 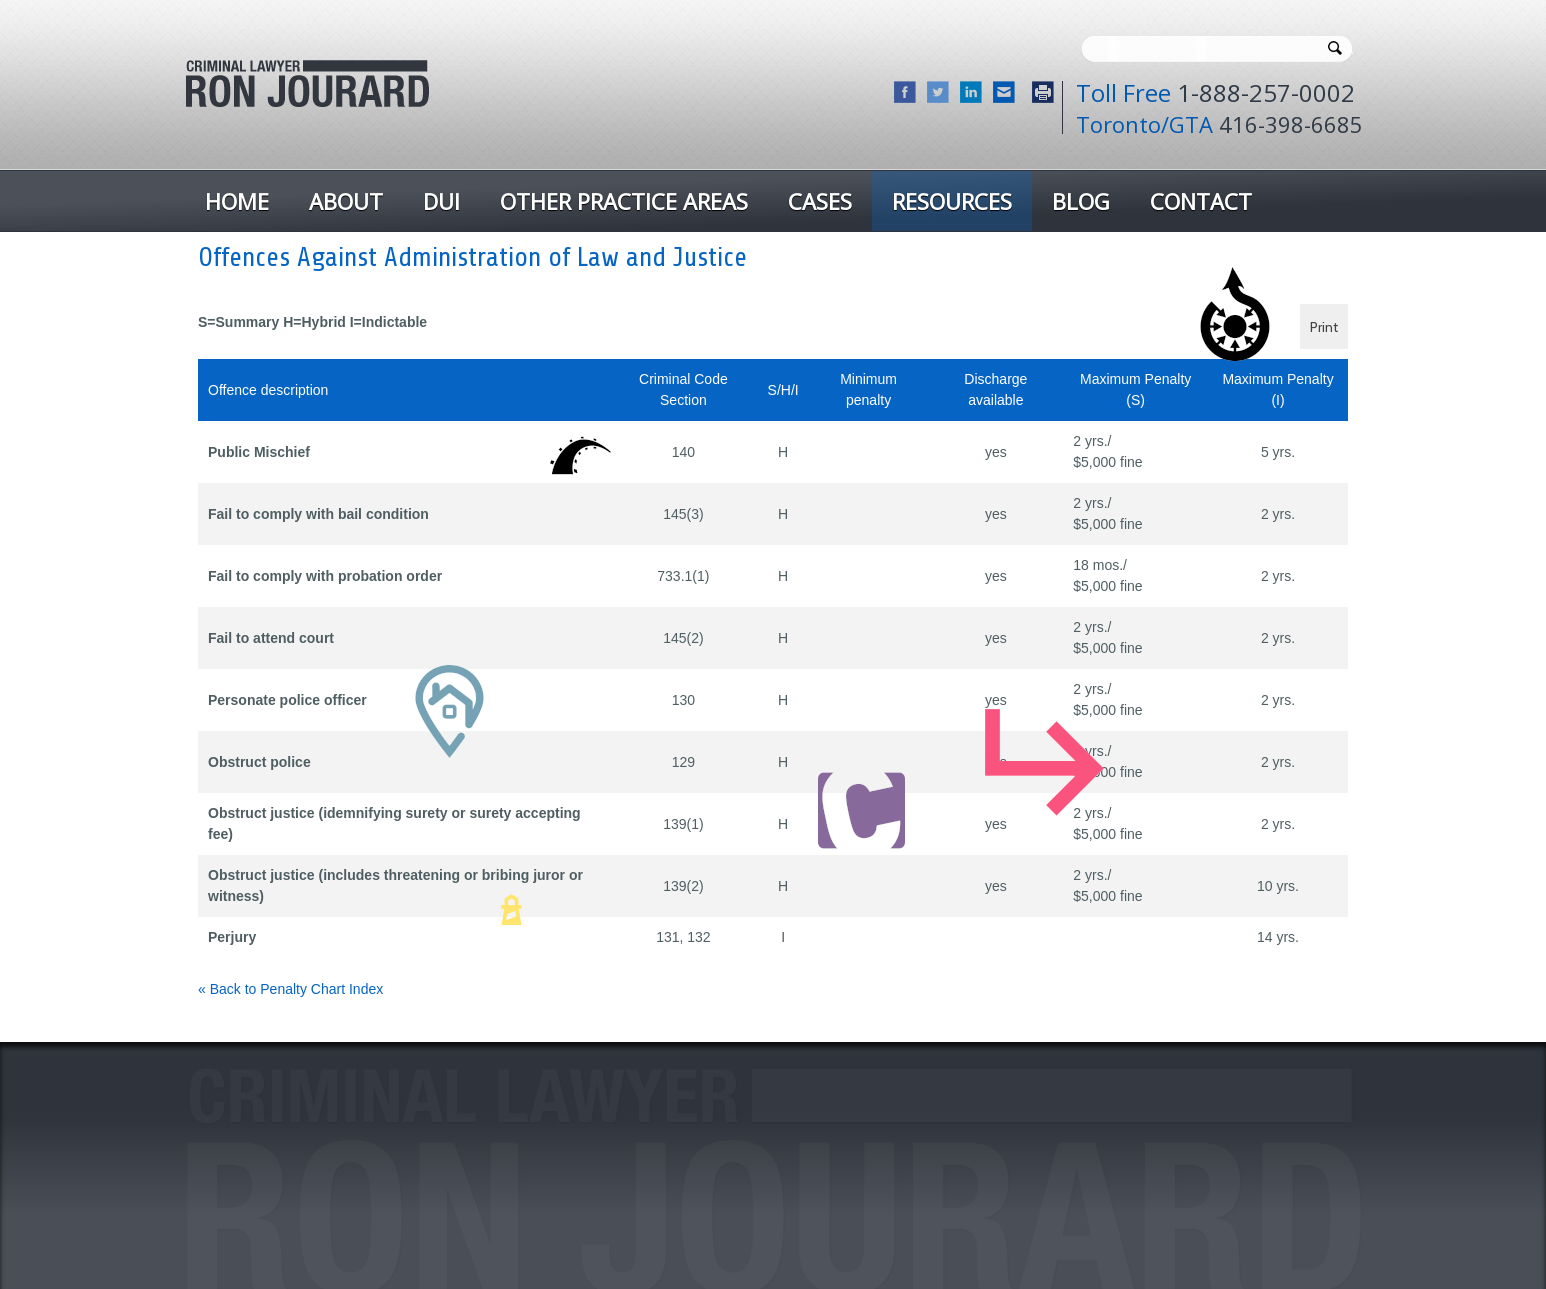 I want to click on Google Lighthouse performance testing tool, so click(x=511, y=909).